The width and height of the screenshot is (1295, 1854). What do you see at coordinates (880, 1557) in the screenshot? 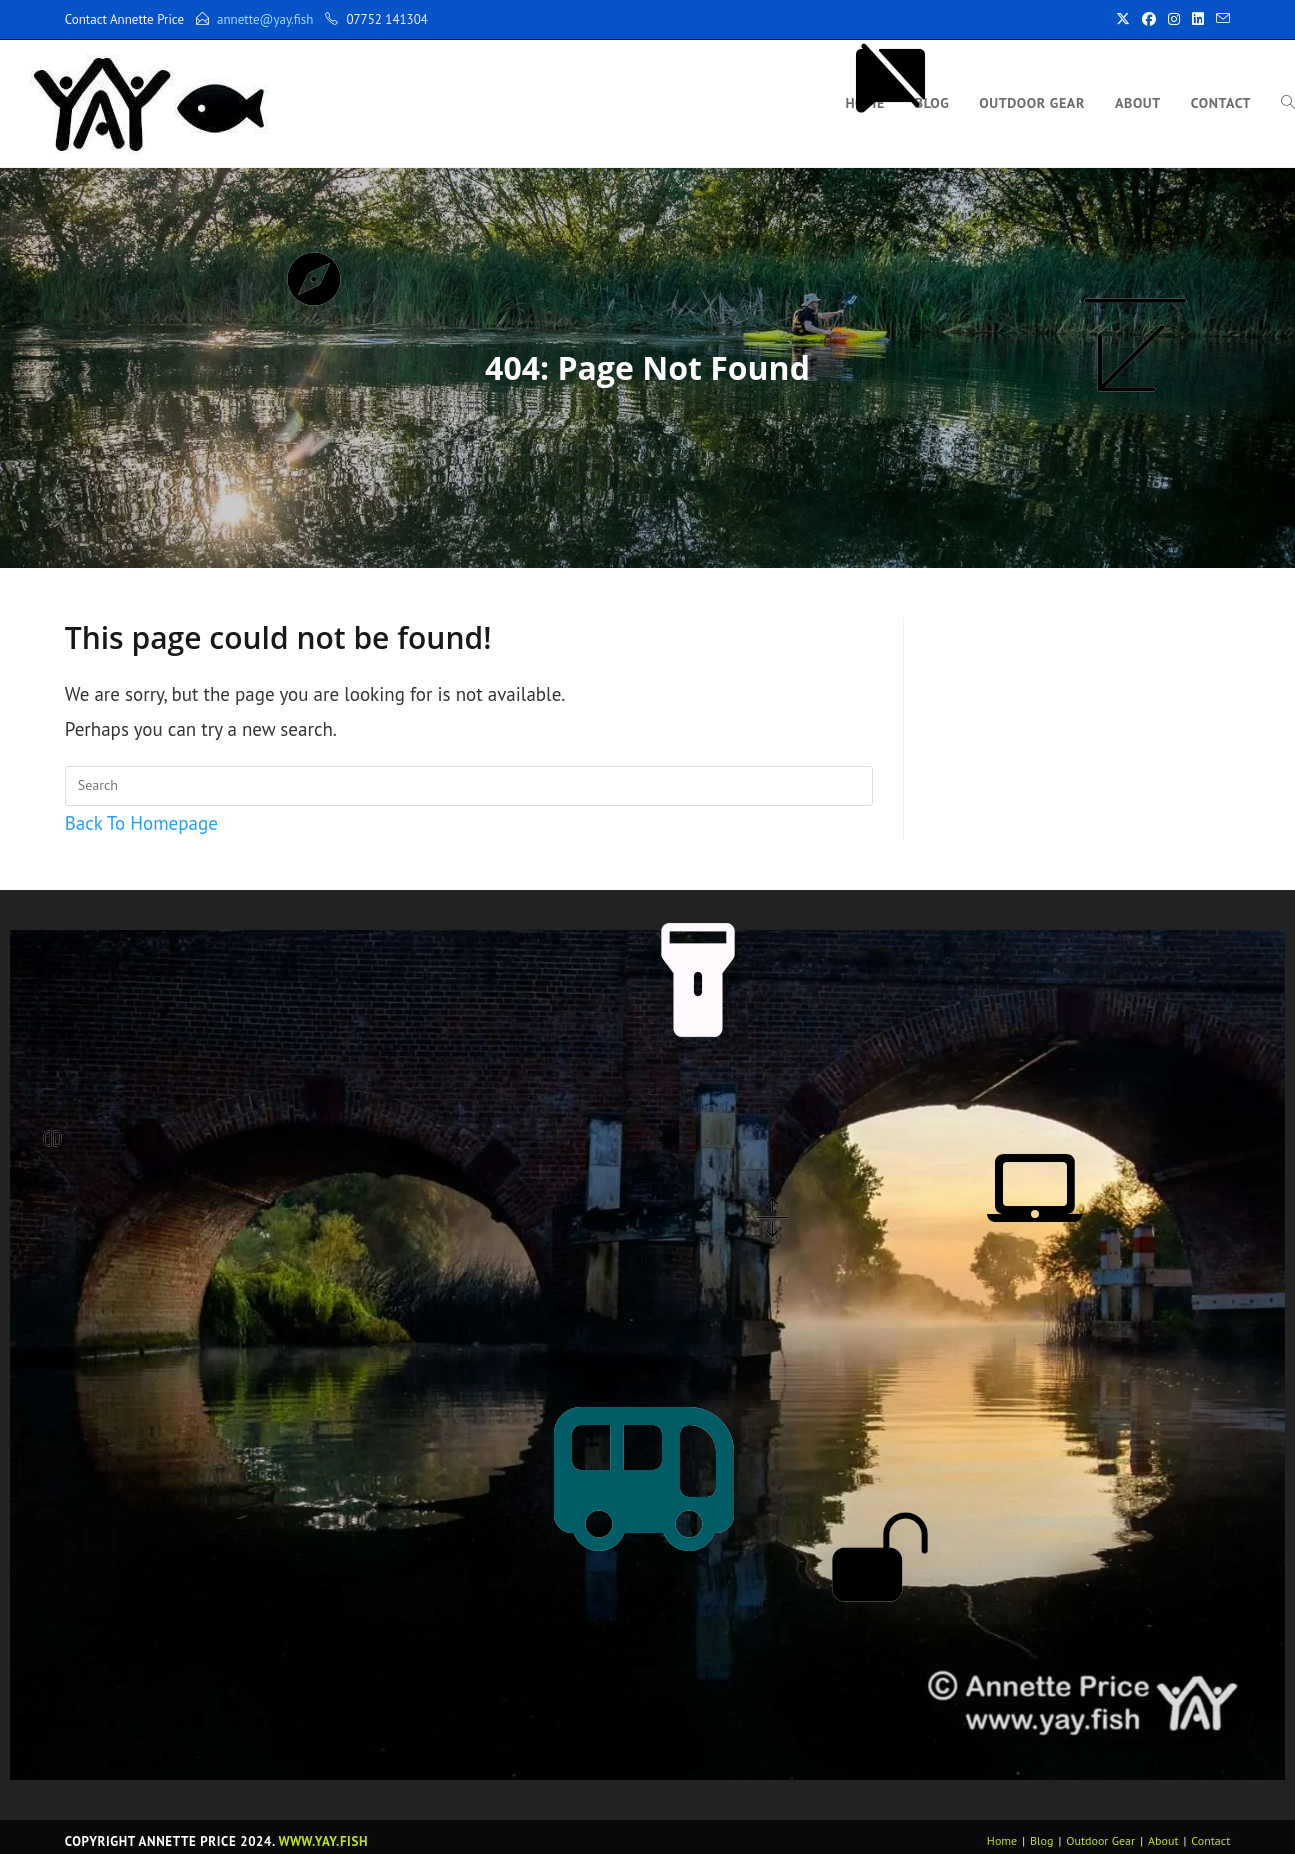
I see `unlocked or unsecured state` at bounding box center [880, 1557].